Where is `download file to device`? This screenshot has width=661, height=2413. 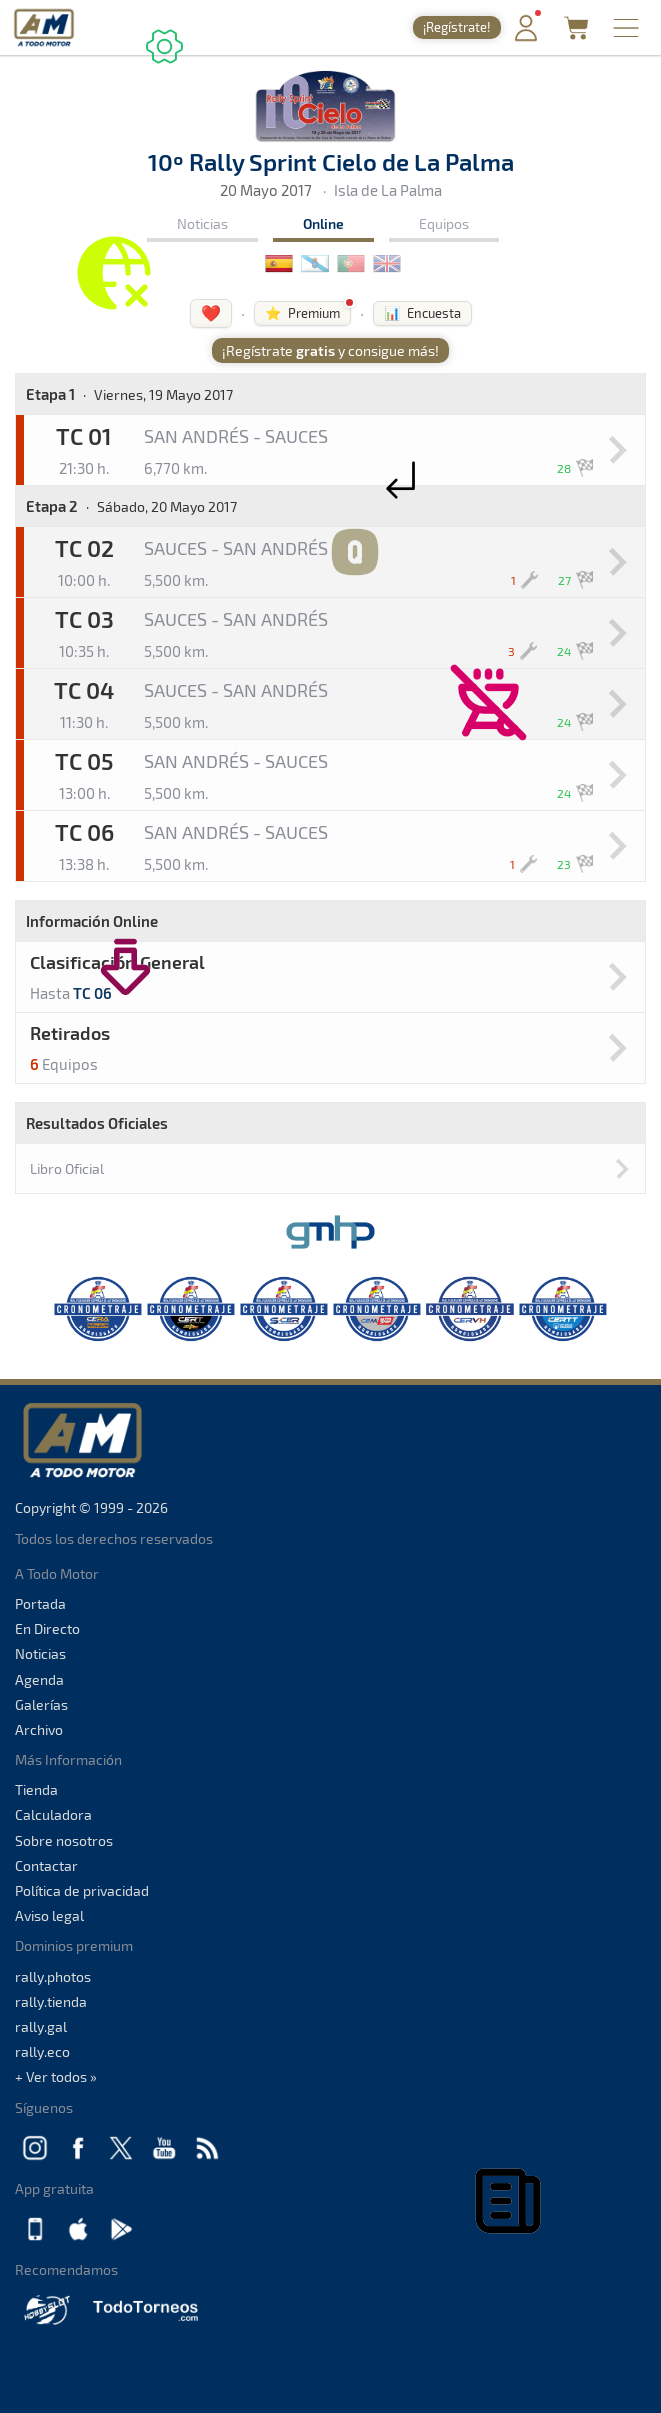 download file to device is located at coordinates (125, 967).